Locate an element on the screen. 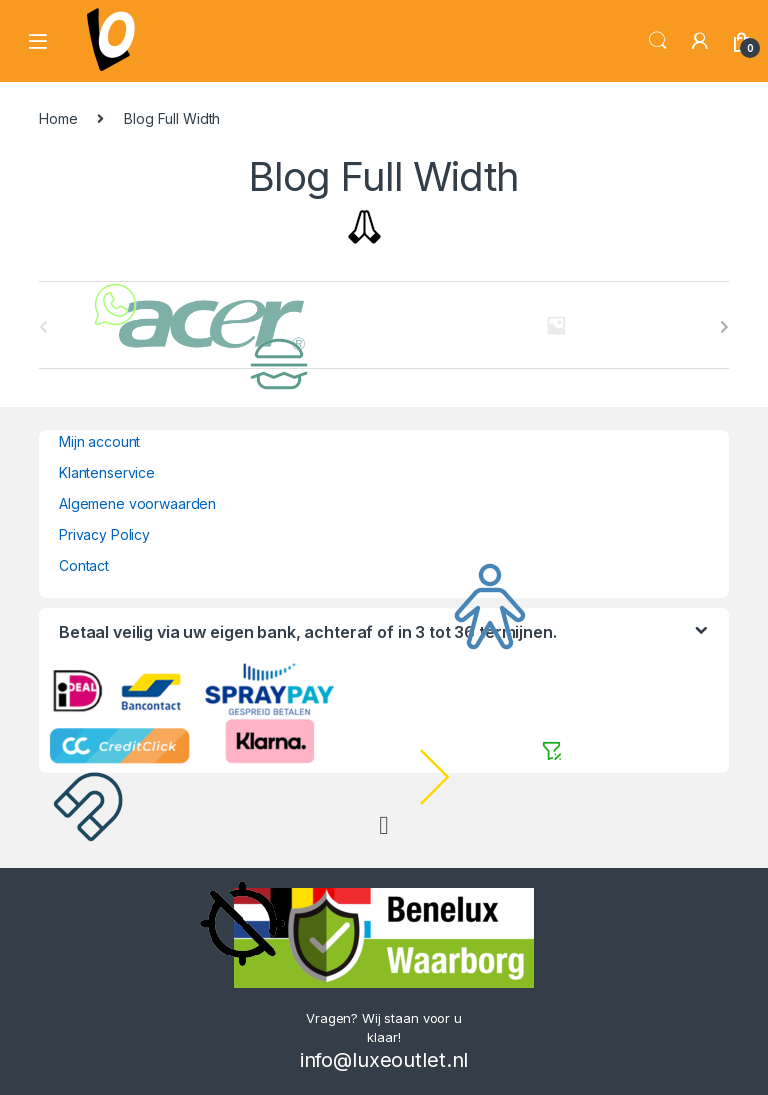 The width and height of the screenshot is (768, 1095). view your profile is located at coordinates (490, 608).